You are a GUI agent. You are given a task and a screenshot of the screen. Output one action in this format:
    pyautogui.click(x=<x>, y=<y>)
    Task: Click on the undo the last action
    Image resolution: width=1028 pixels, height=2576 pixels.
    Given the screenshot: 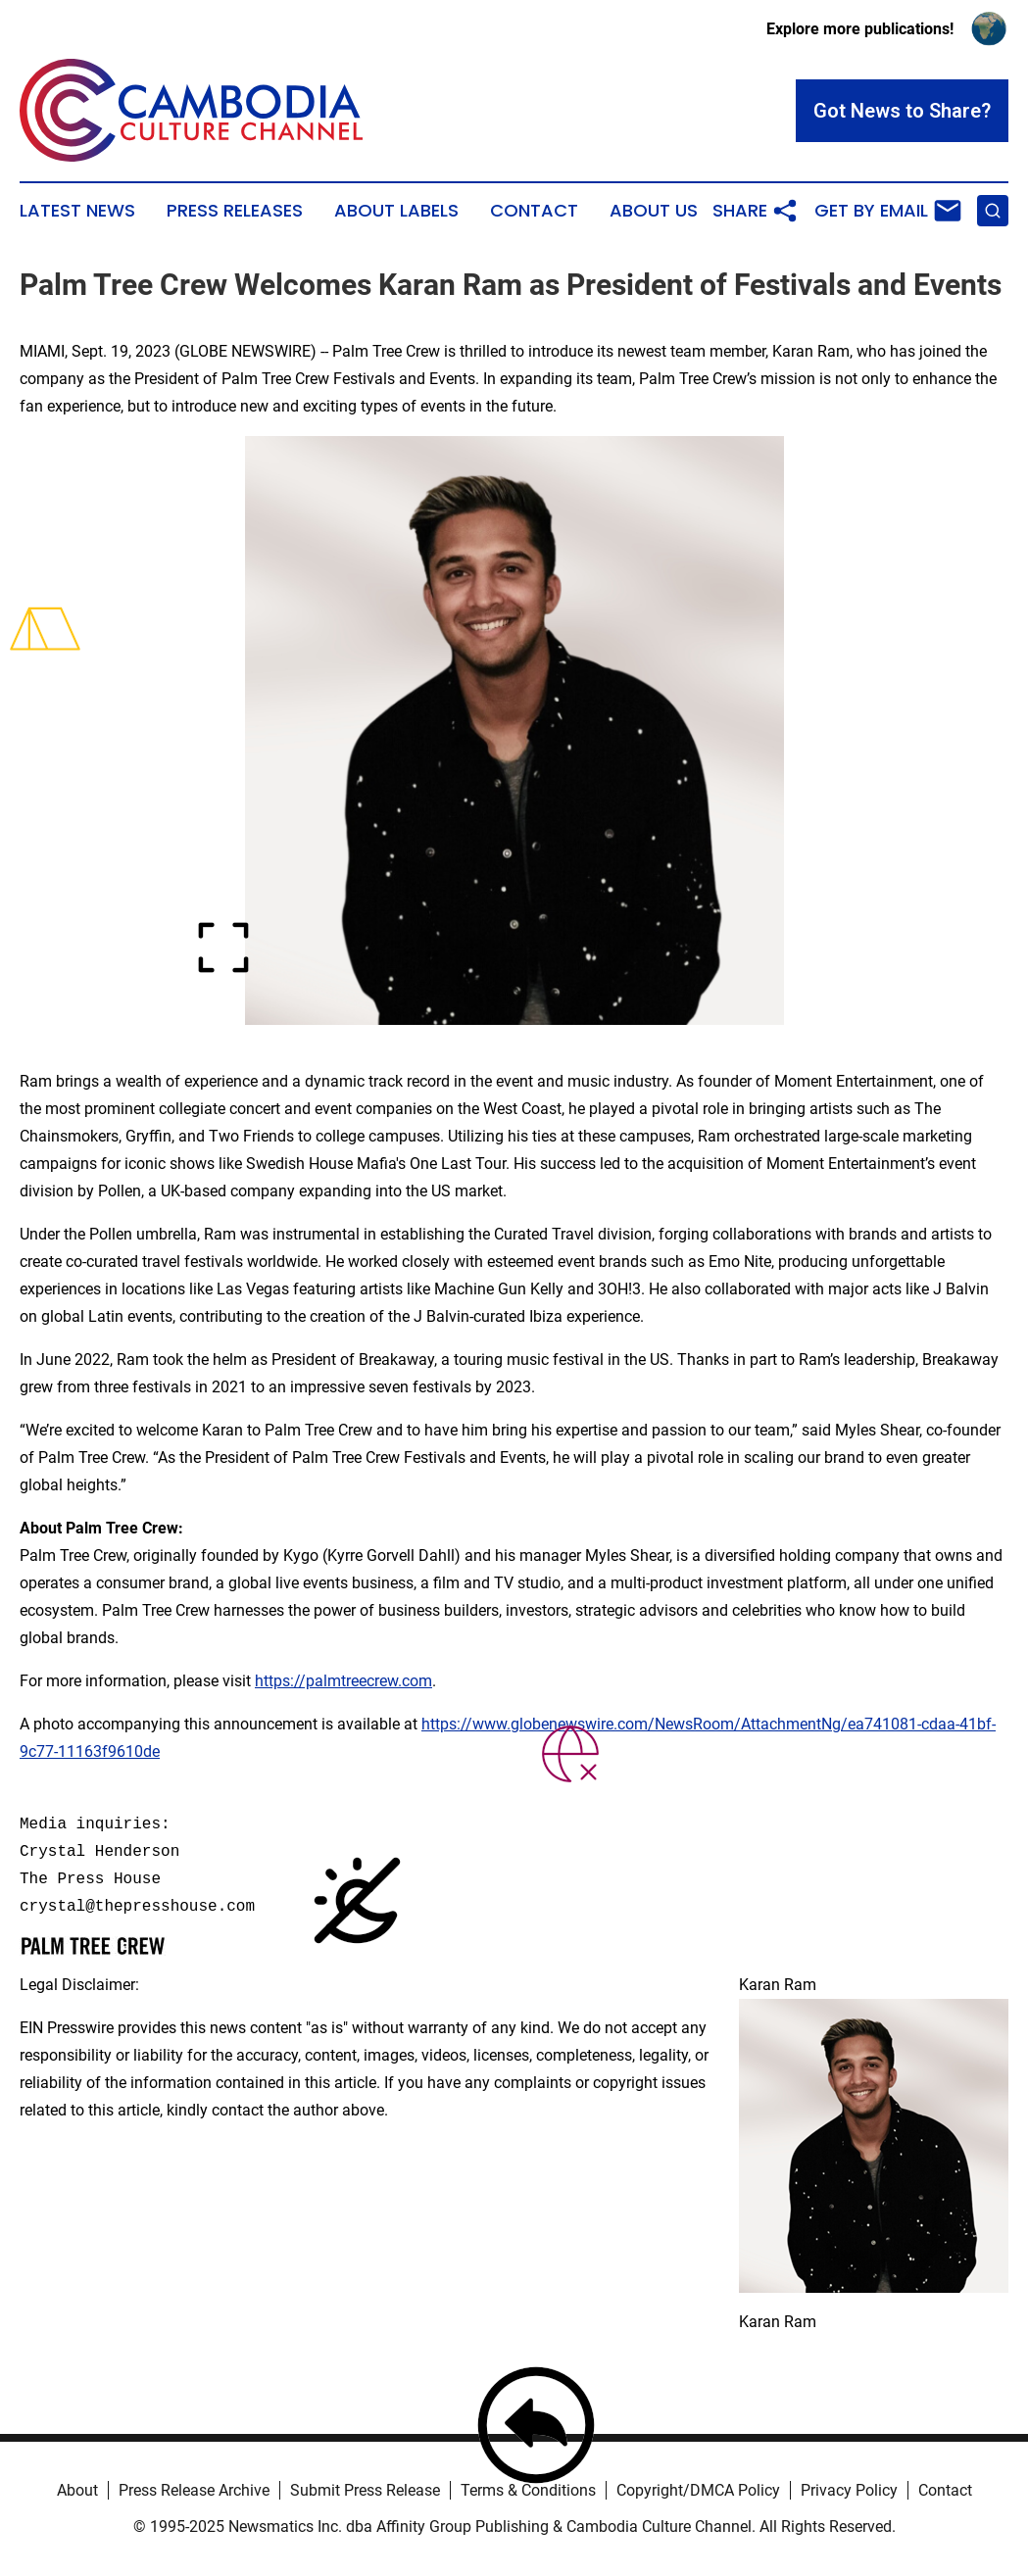 What is the action you would take?
    pyautogui.click(x=536, y=2425)
    